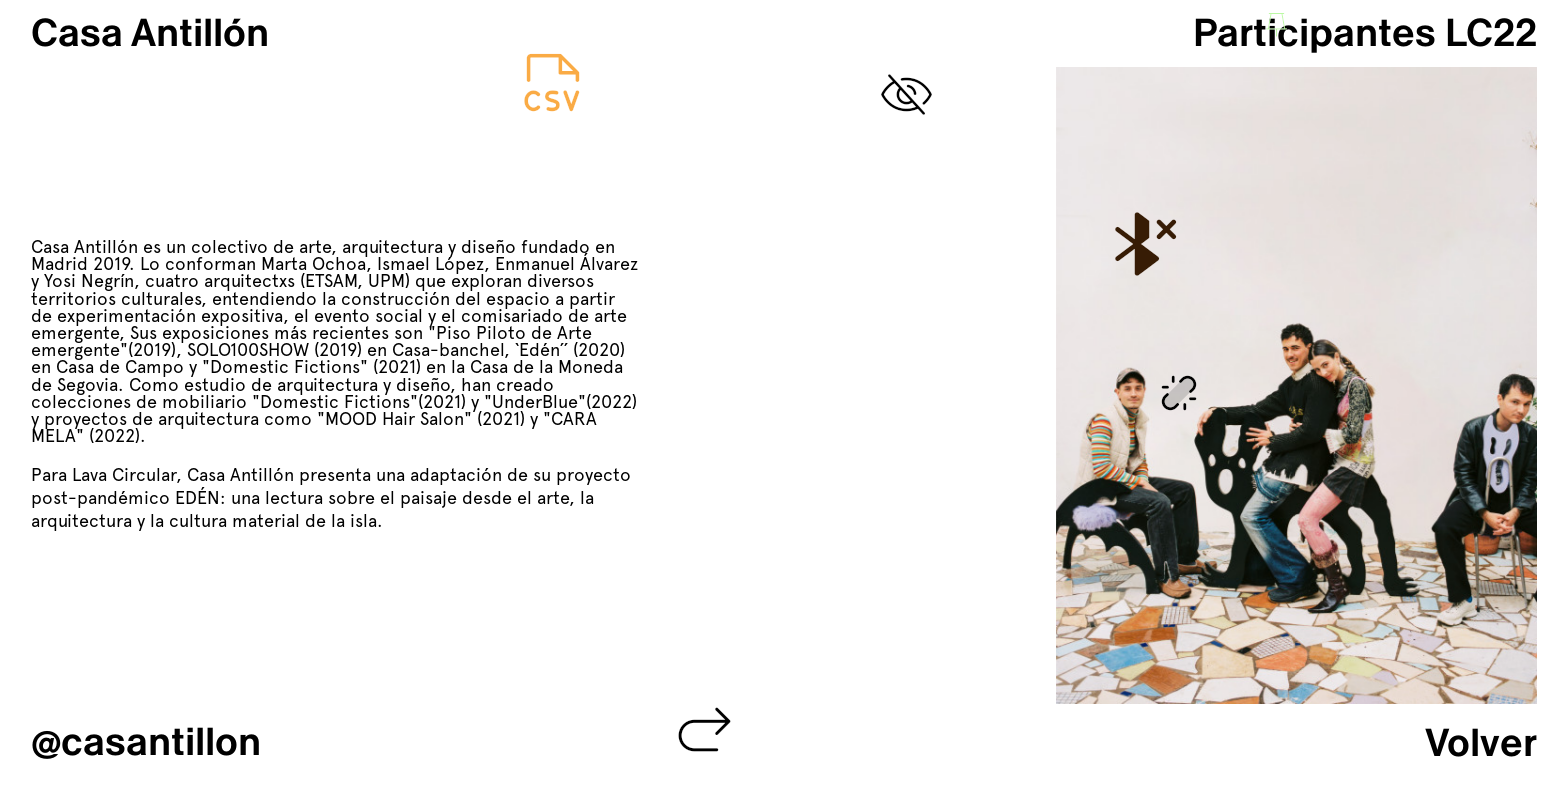 This screenshot has width=1568, height=798. I want to click on hide password or sensitive content, so click(906, 94).